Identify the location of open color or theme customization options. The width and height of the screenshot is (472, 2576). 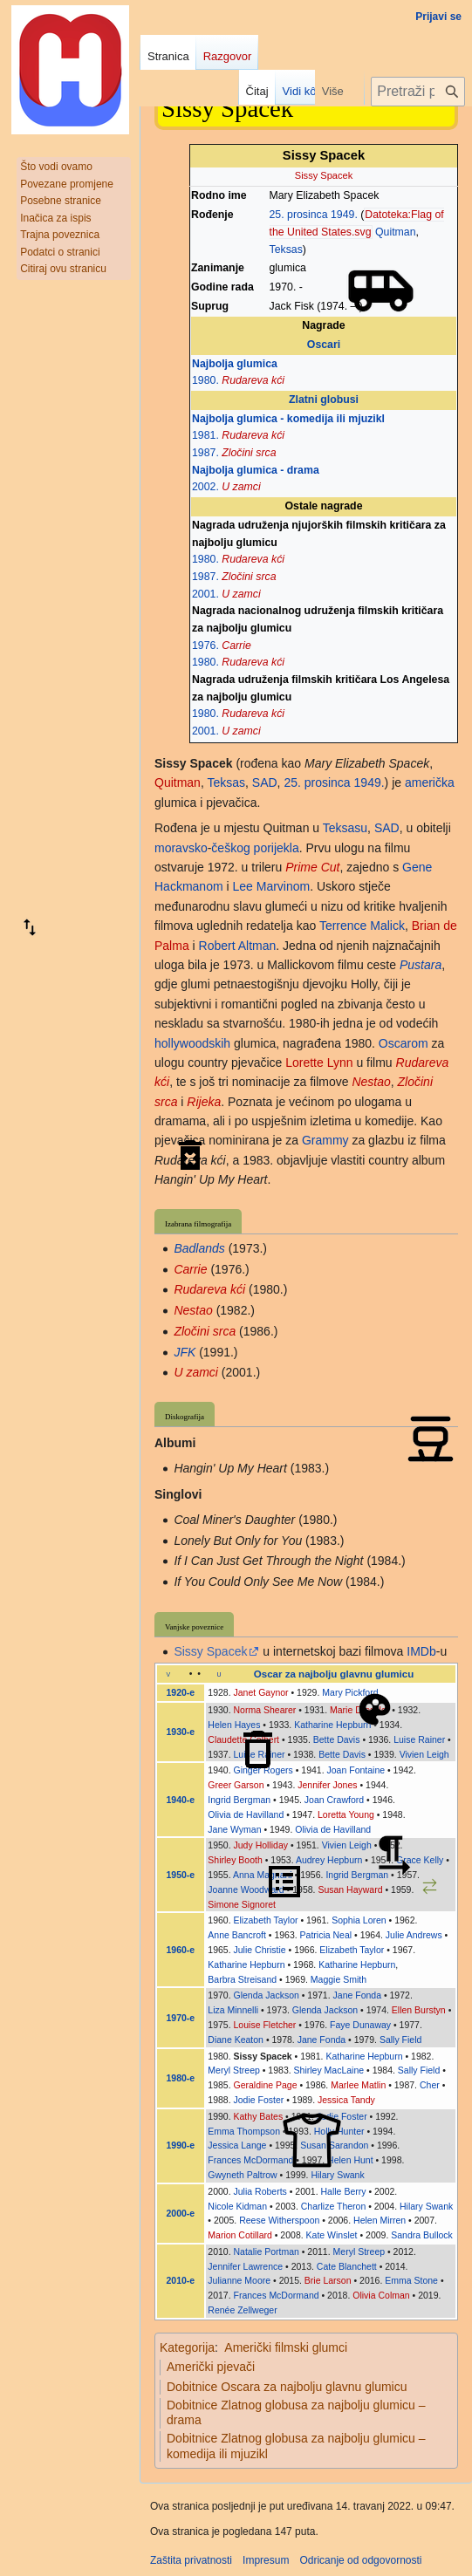
(374, 1709).